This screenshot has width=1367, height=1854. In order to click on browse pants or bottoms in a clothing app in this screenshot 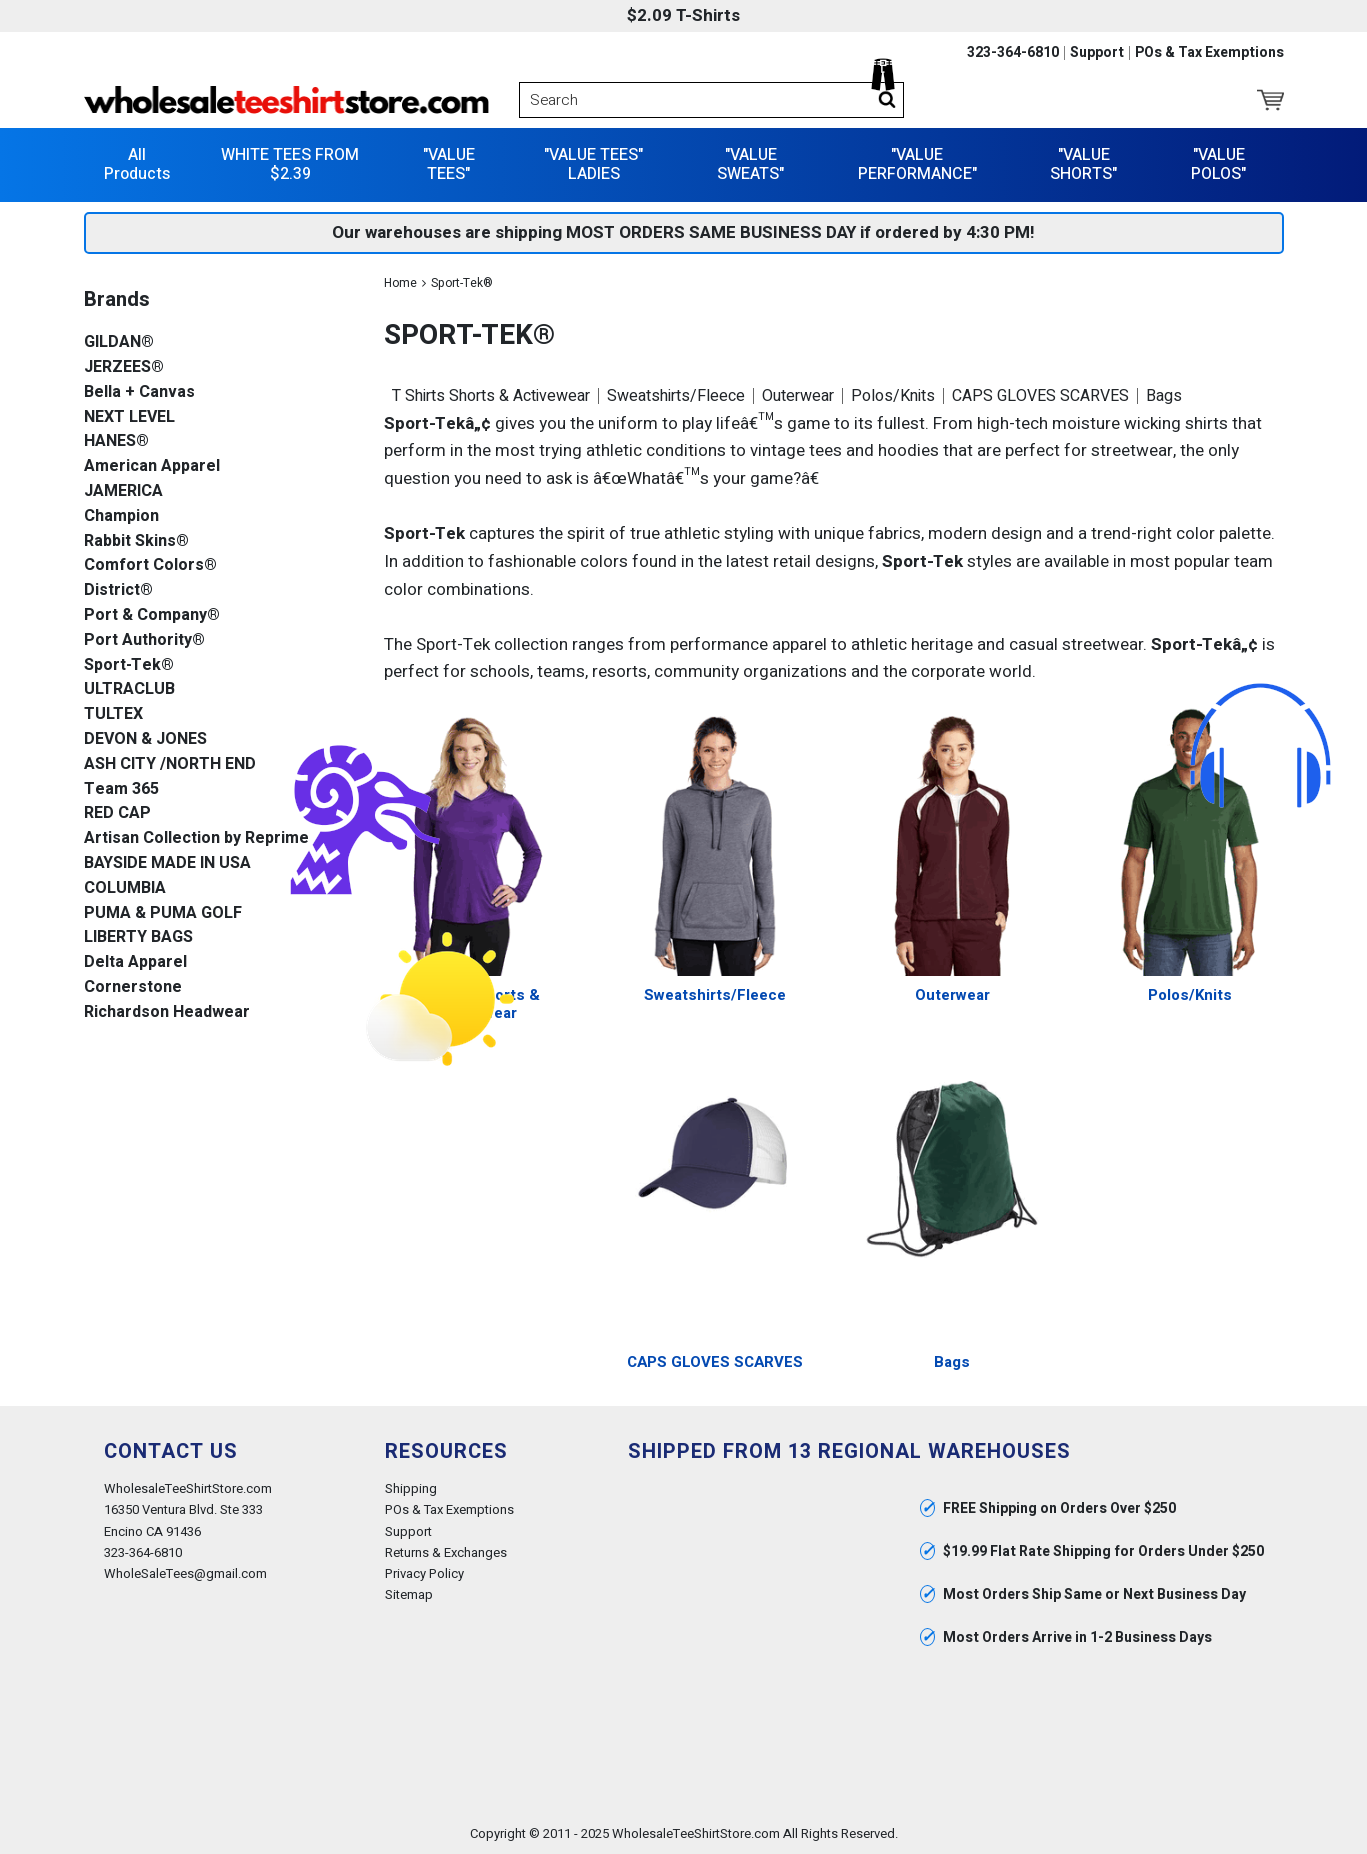, I will do `click(882, 74)`.